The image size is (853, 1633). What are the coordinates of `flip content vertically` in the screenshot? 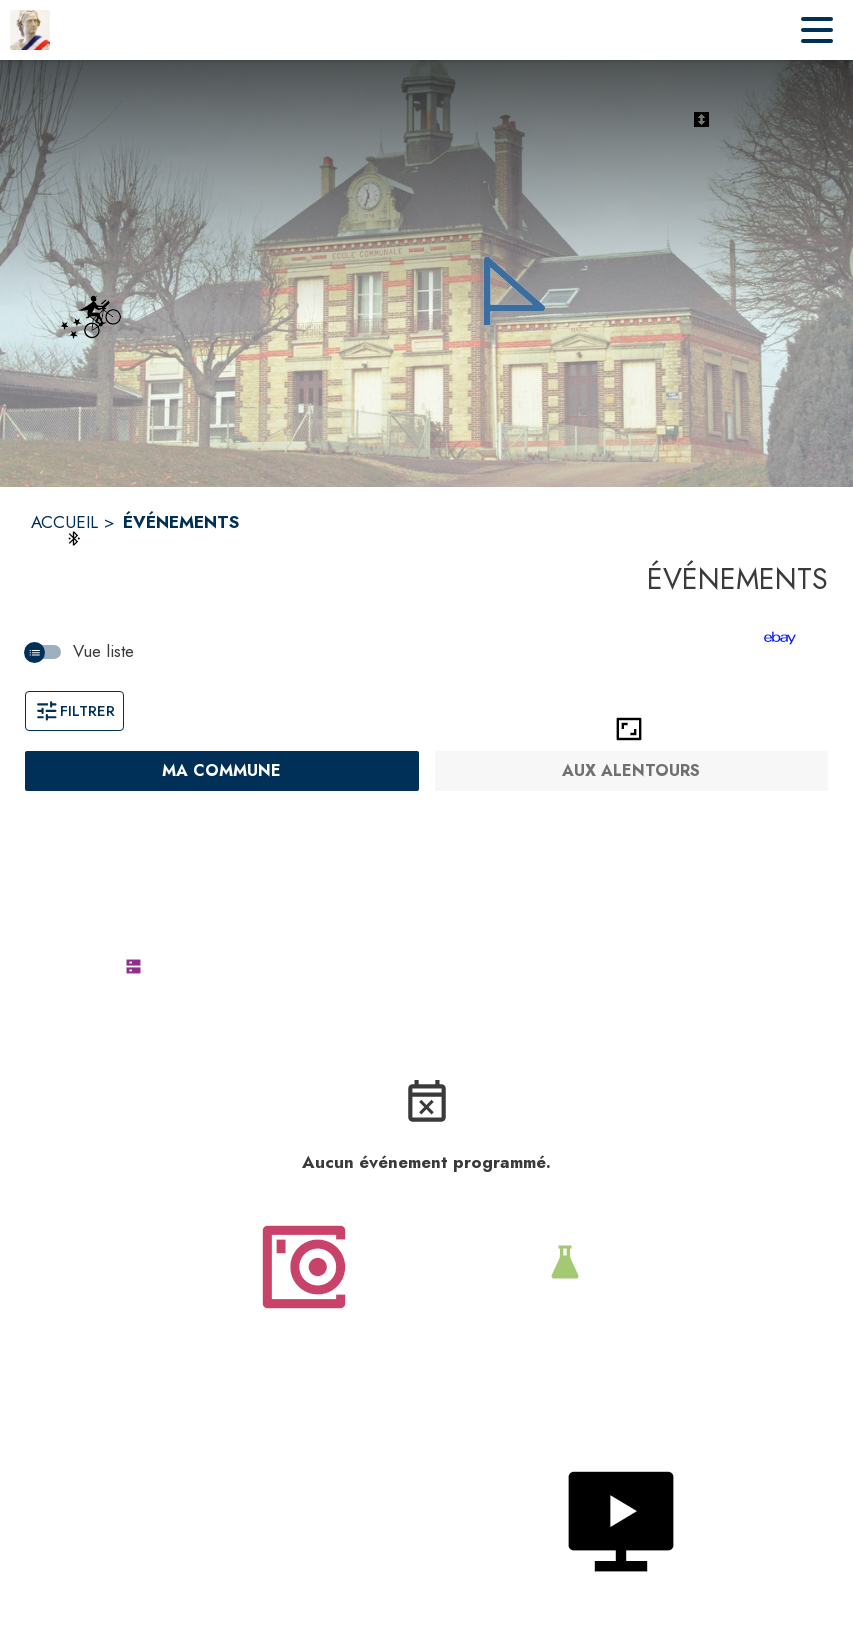 It's located at (701, 119).